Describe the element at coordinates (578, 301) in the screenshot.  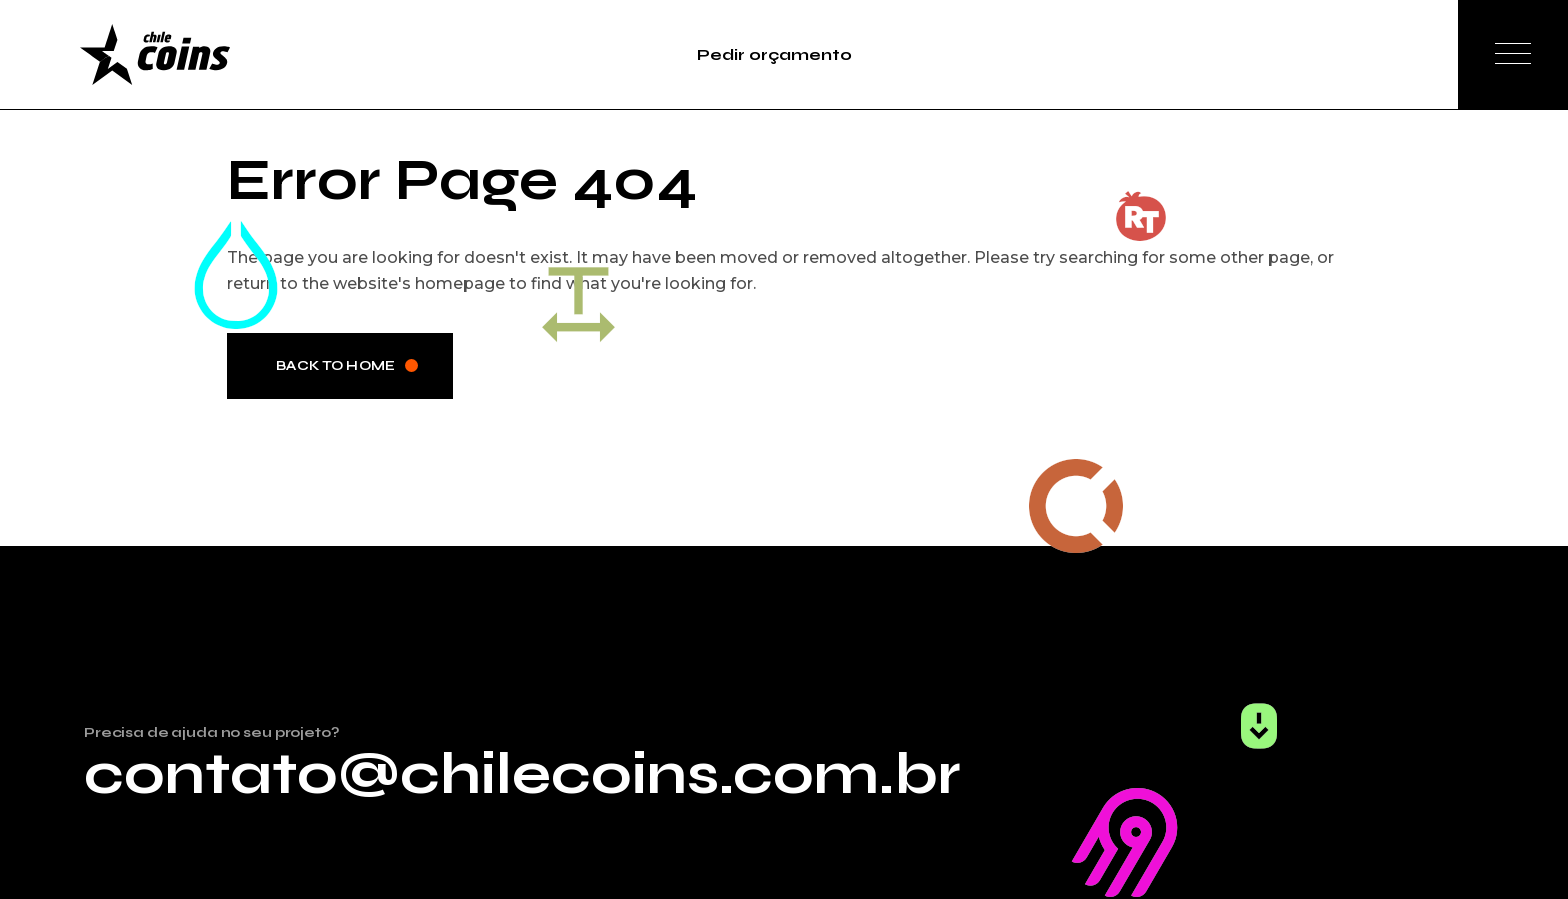
I see `adjust horizontal text spacing or letter tracking` at that location.